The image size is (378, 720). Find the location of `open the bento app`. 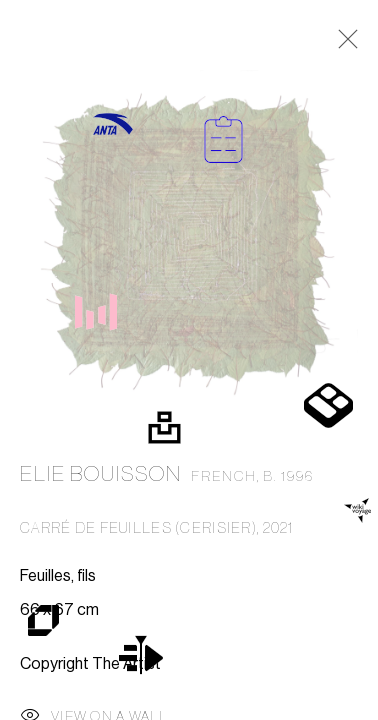

open the bento app is located at coordinates (328, 405).